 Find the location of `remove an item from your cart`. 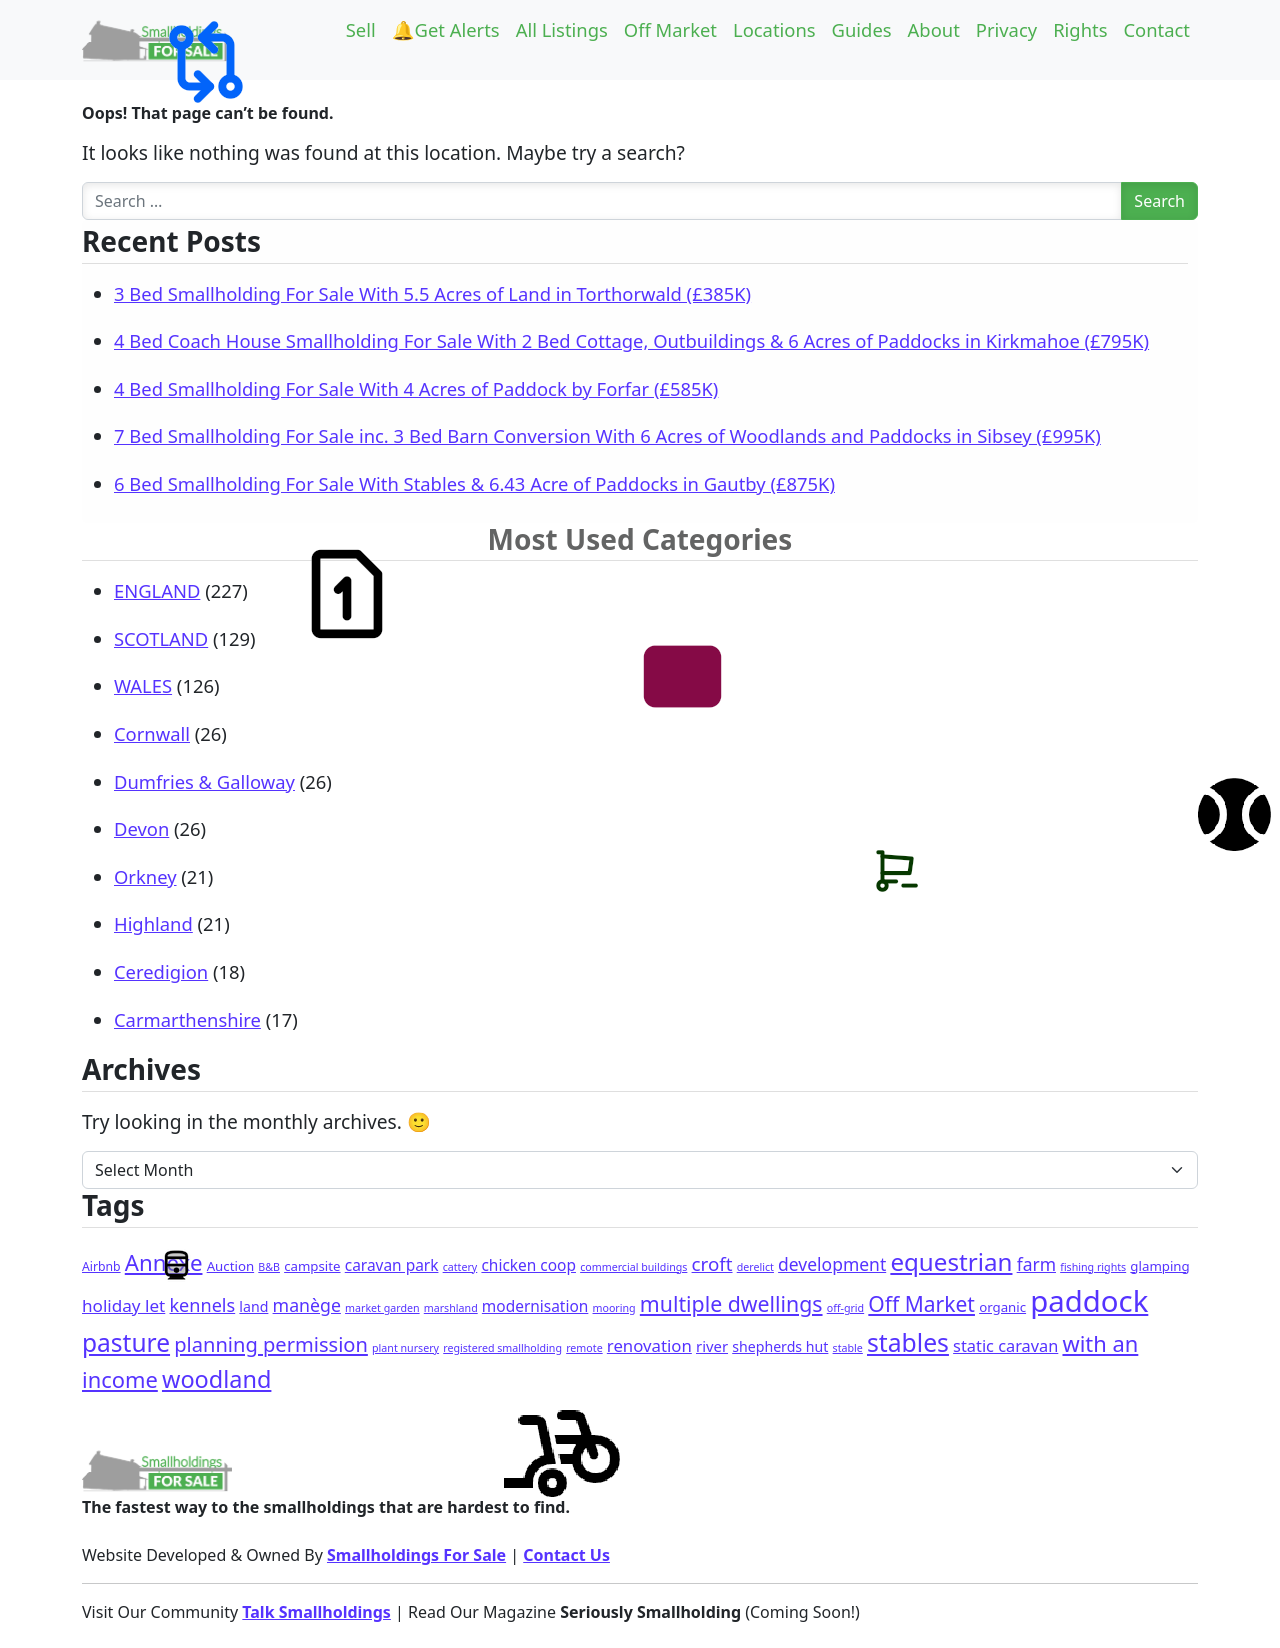

remove an item from your cart is located at coordinates (895, 871).